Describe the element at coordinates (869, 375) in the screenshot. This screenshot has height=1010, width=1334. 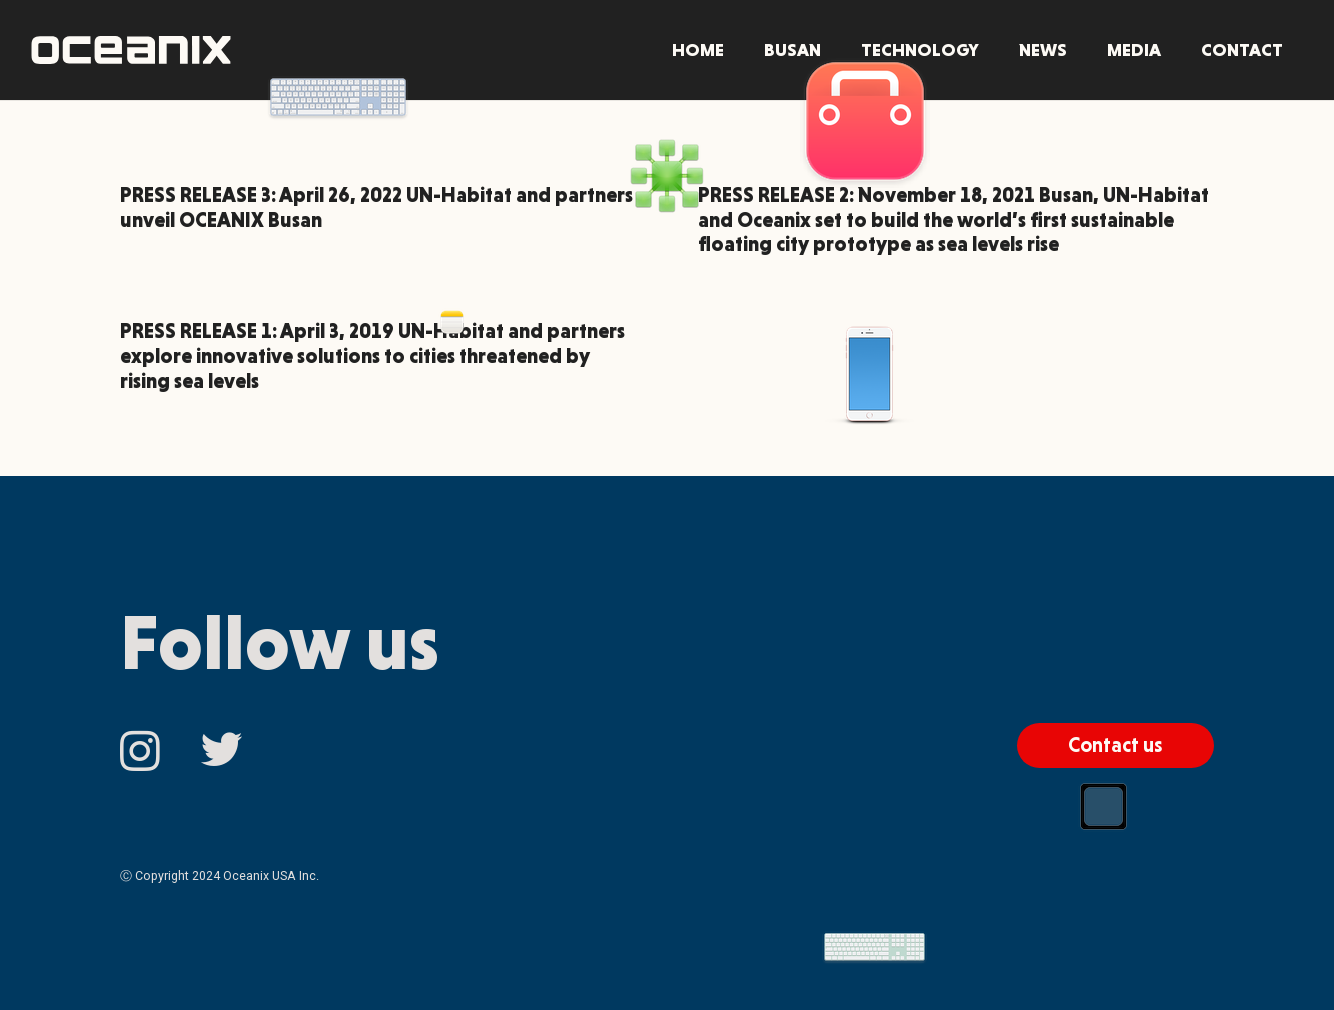
I see `iPhone 7 Plus device icon` at that location.